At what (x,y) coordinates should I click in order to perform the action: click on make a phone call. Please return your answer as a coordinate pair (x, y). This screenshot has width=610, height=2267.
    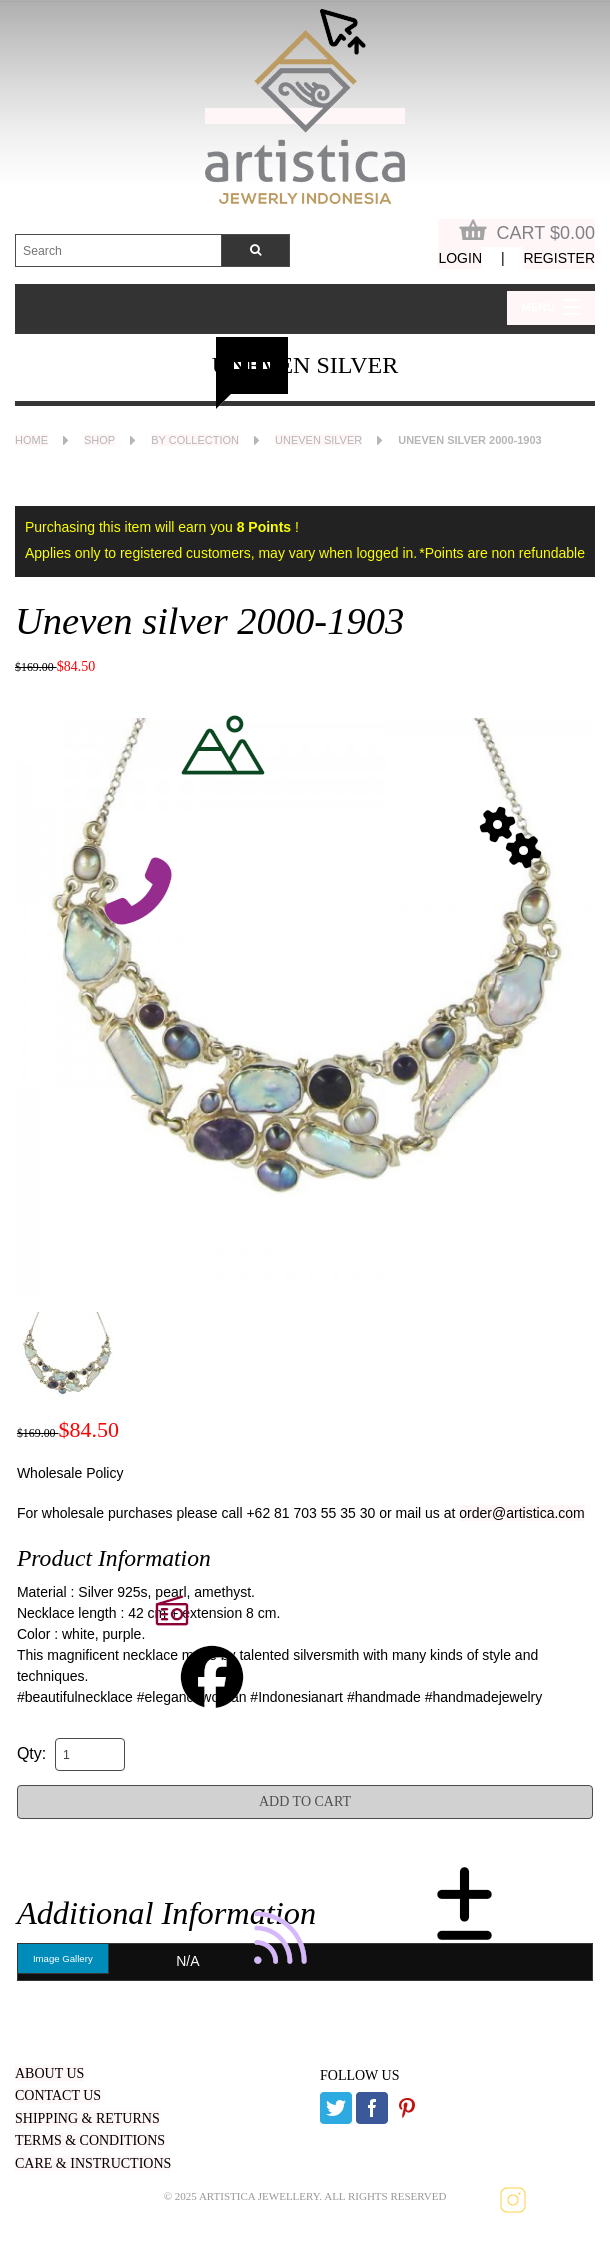
    Looking at the image, I should click on (138, 891).